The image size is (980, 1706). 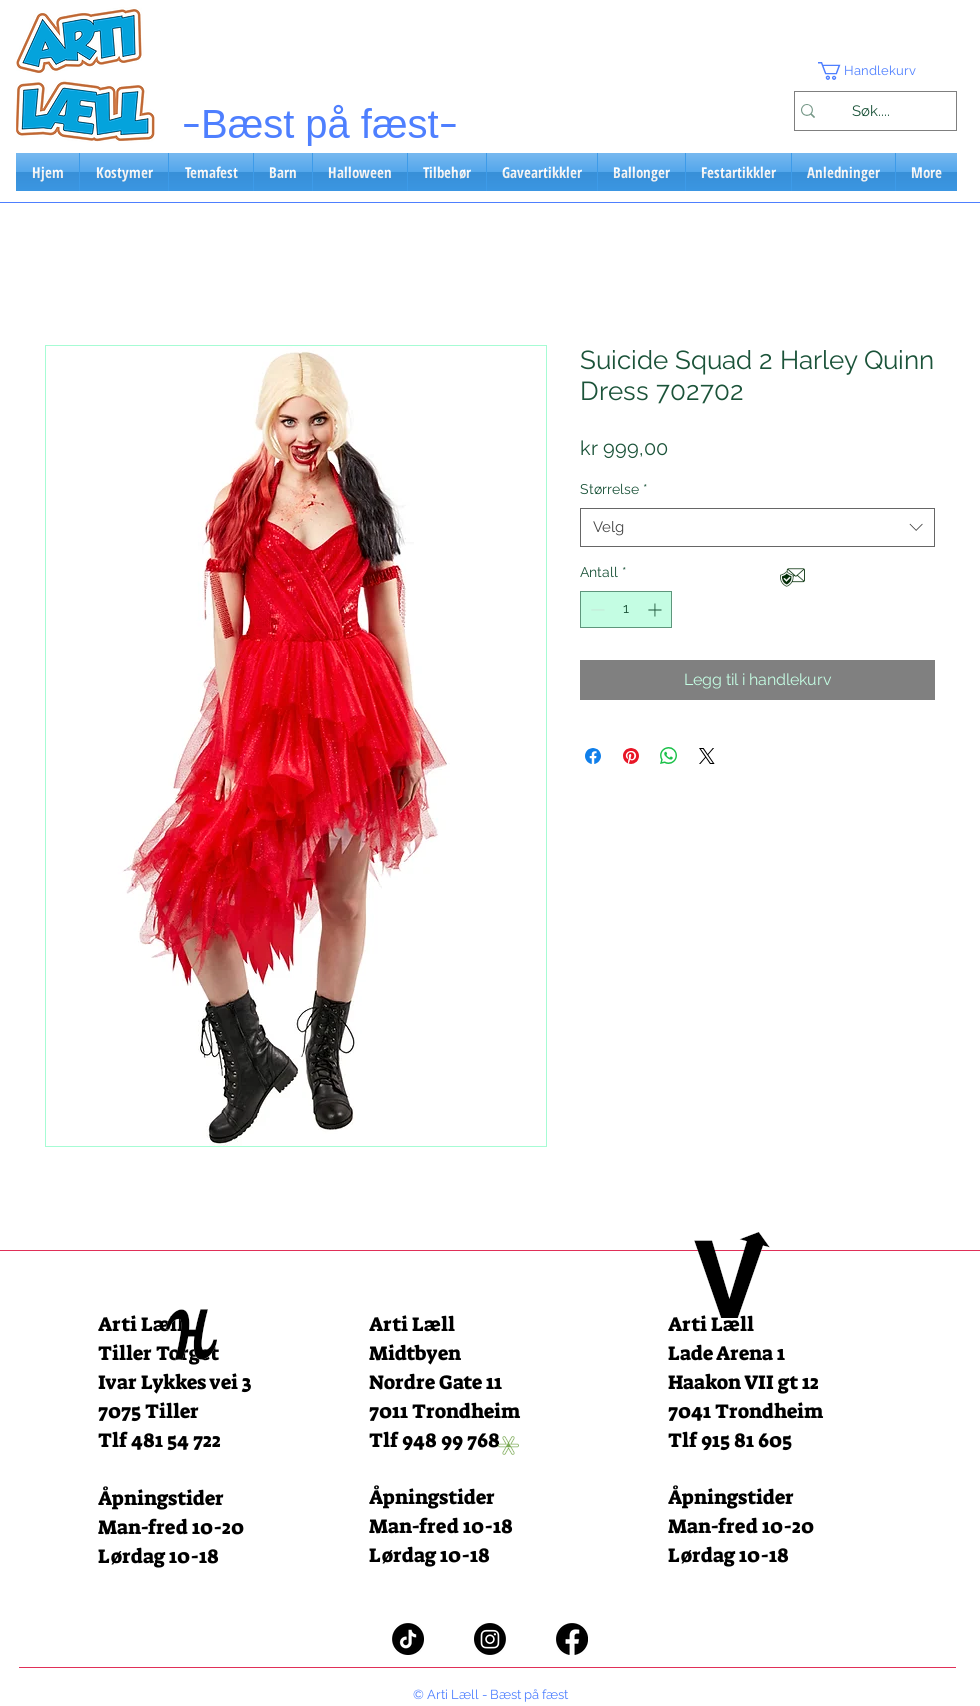 What do you see at coordinates (732, 1275) in the screenshot?
I see `visit the Vector Logo Zone website` at bounding box center [732, 1275].